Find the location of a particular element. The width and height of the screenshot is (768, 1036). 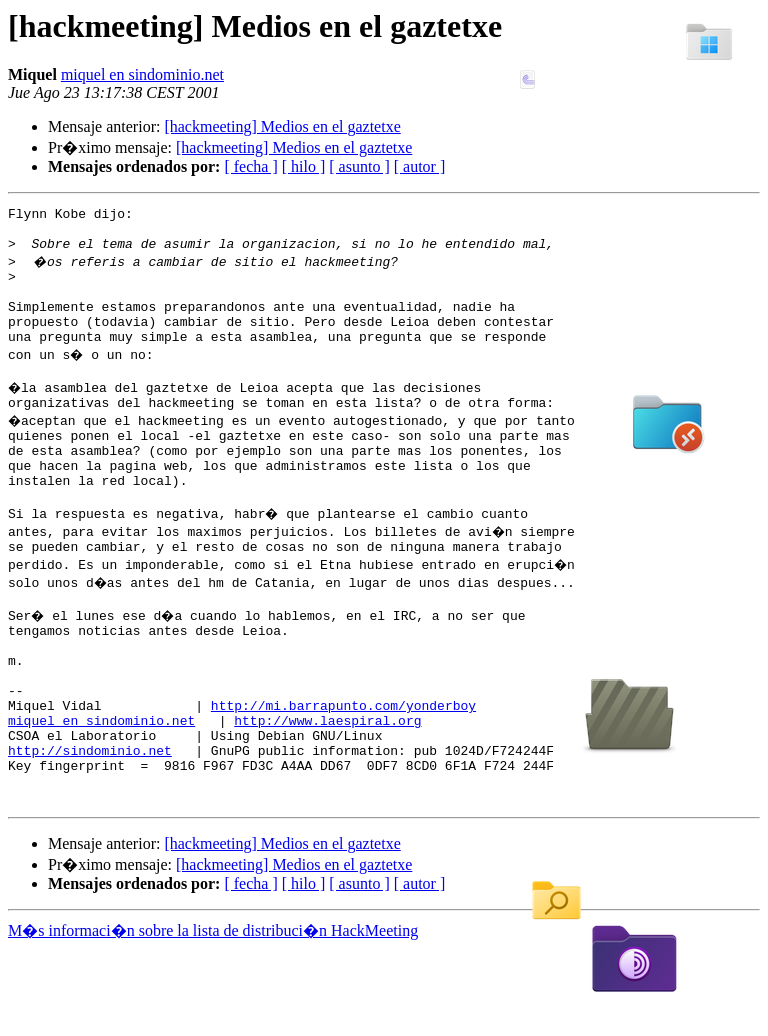

indicates a bittorrent torrent file is located at coordinates (527, 79).